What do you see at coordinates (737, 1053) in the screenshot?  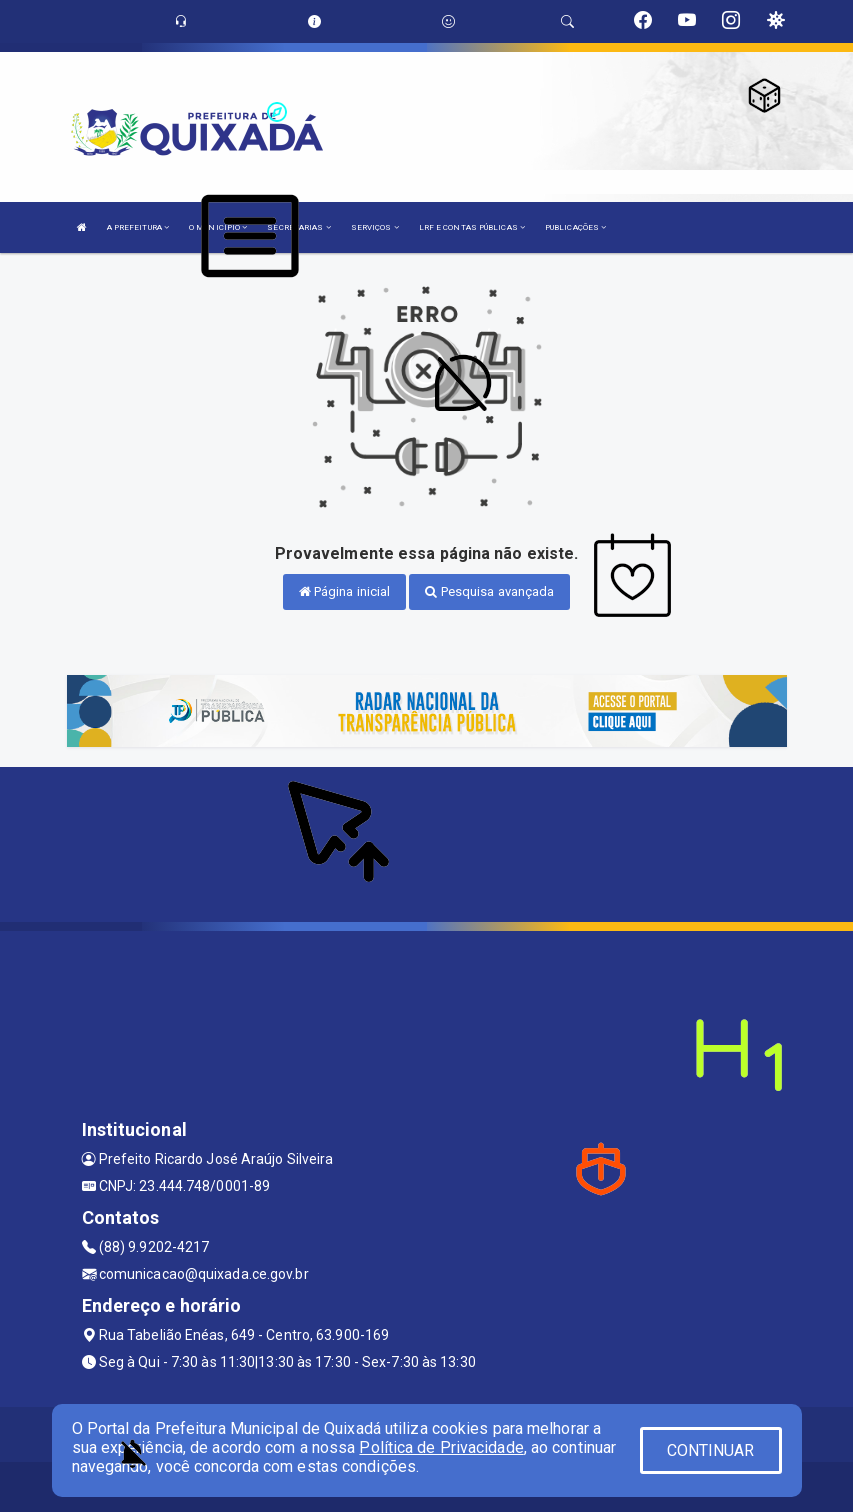 I see `format text as heading level 1` at bounding box center [737, 1053].